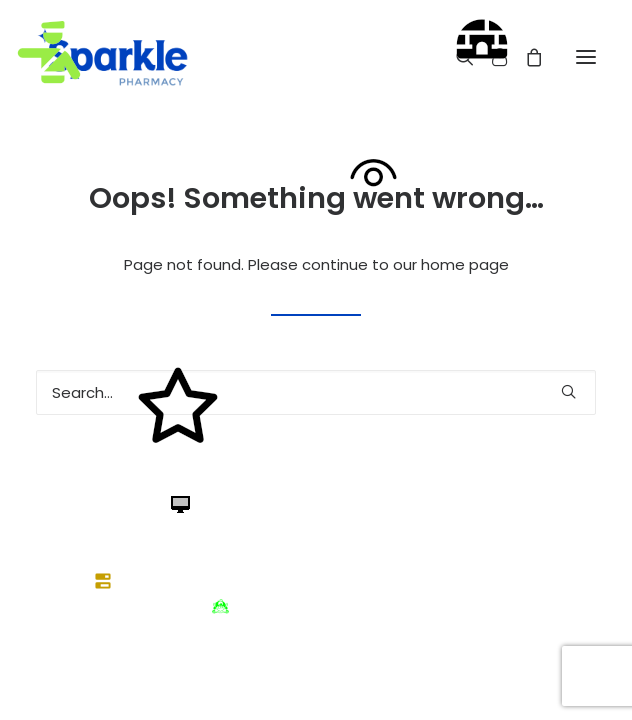 This screenshot has height=720, width=632. Describe the element at coordinates (178, 407) in the screenshot. I see `add item to favorites` at that location.